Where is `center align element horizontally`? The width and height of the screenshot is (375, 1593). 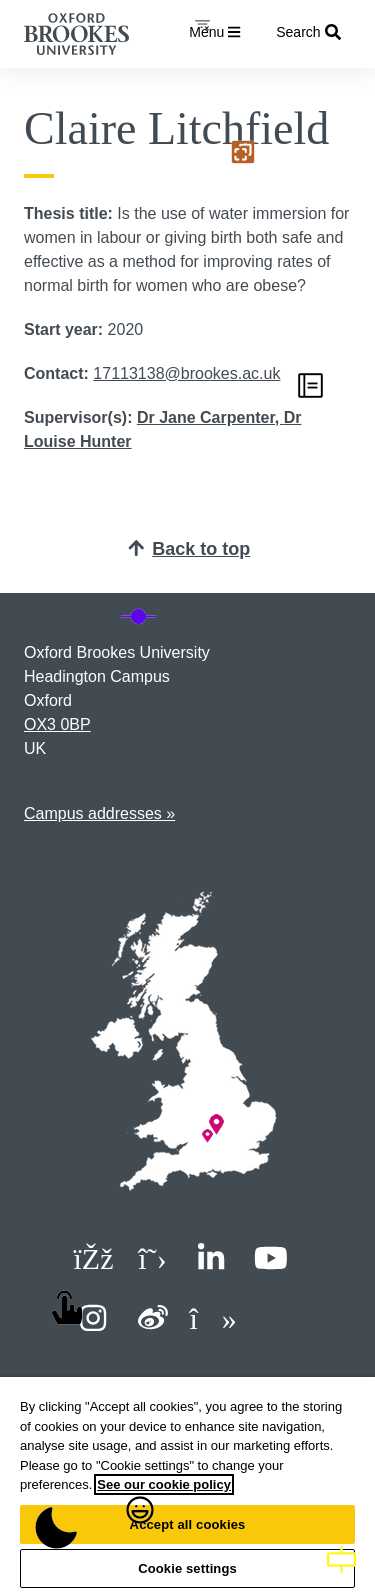
center align element horizontally is located at coordinates (341, 1559).